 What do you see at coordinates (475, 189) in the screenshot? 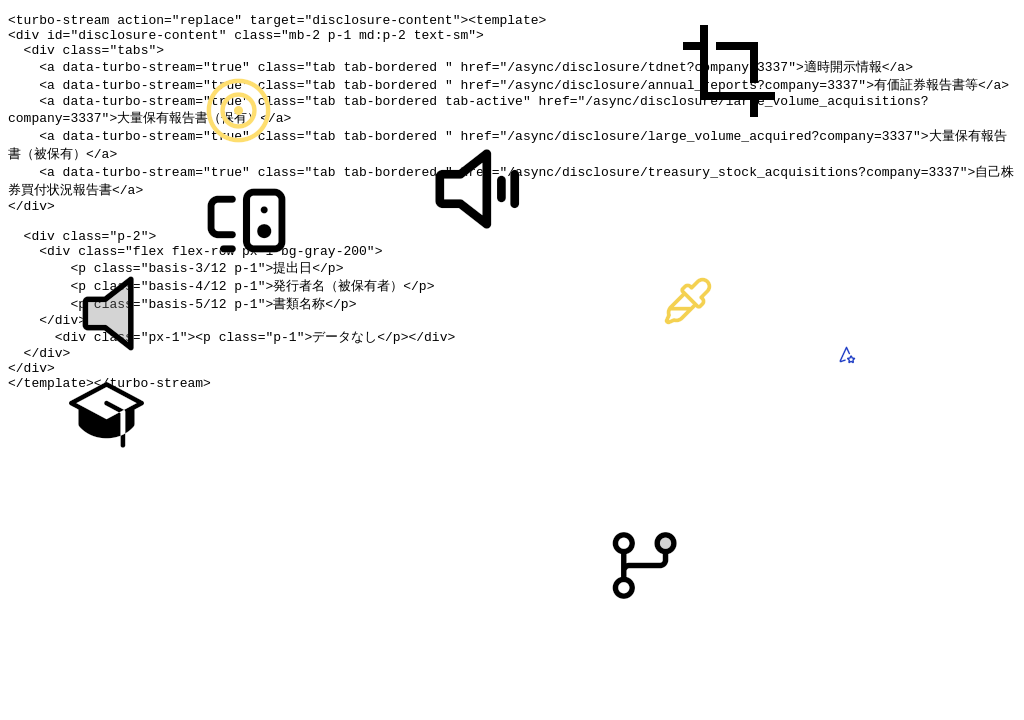
I see `increase or maximize volume` at bounding box center [475, 189].